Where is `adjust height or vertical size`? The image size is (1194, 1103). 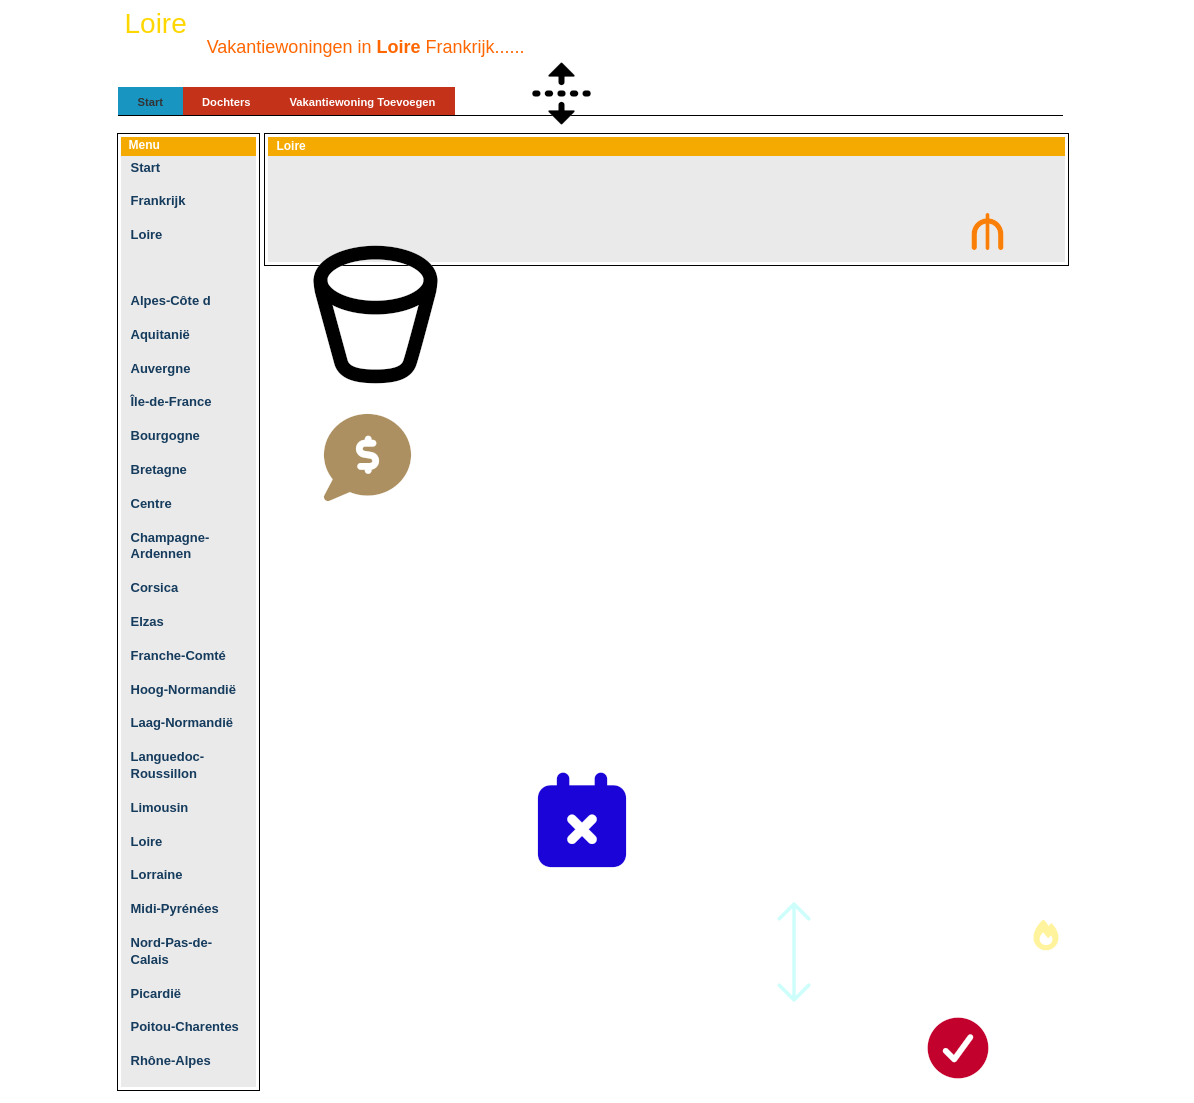 adjust height or vertical size is located at coordinates (794, 952).